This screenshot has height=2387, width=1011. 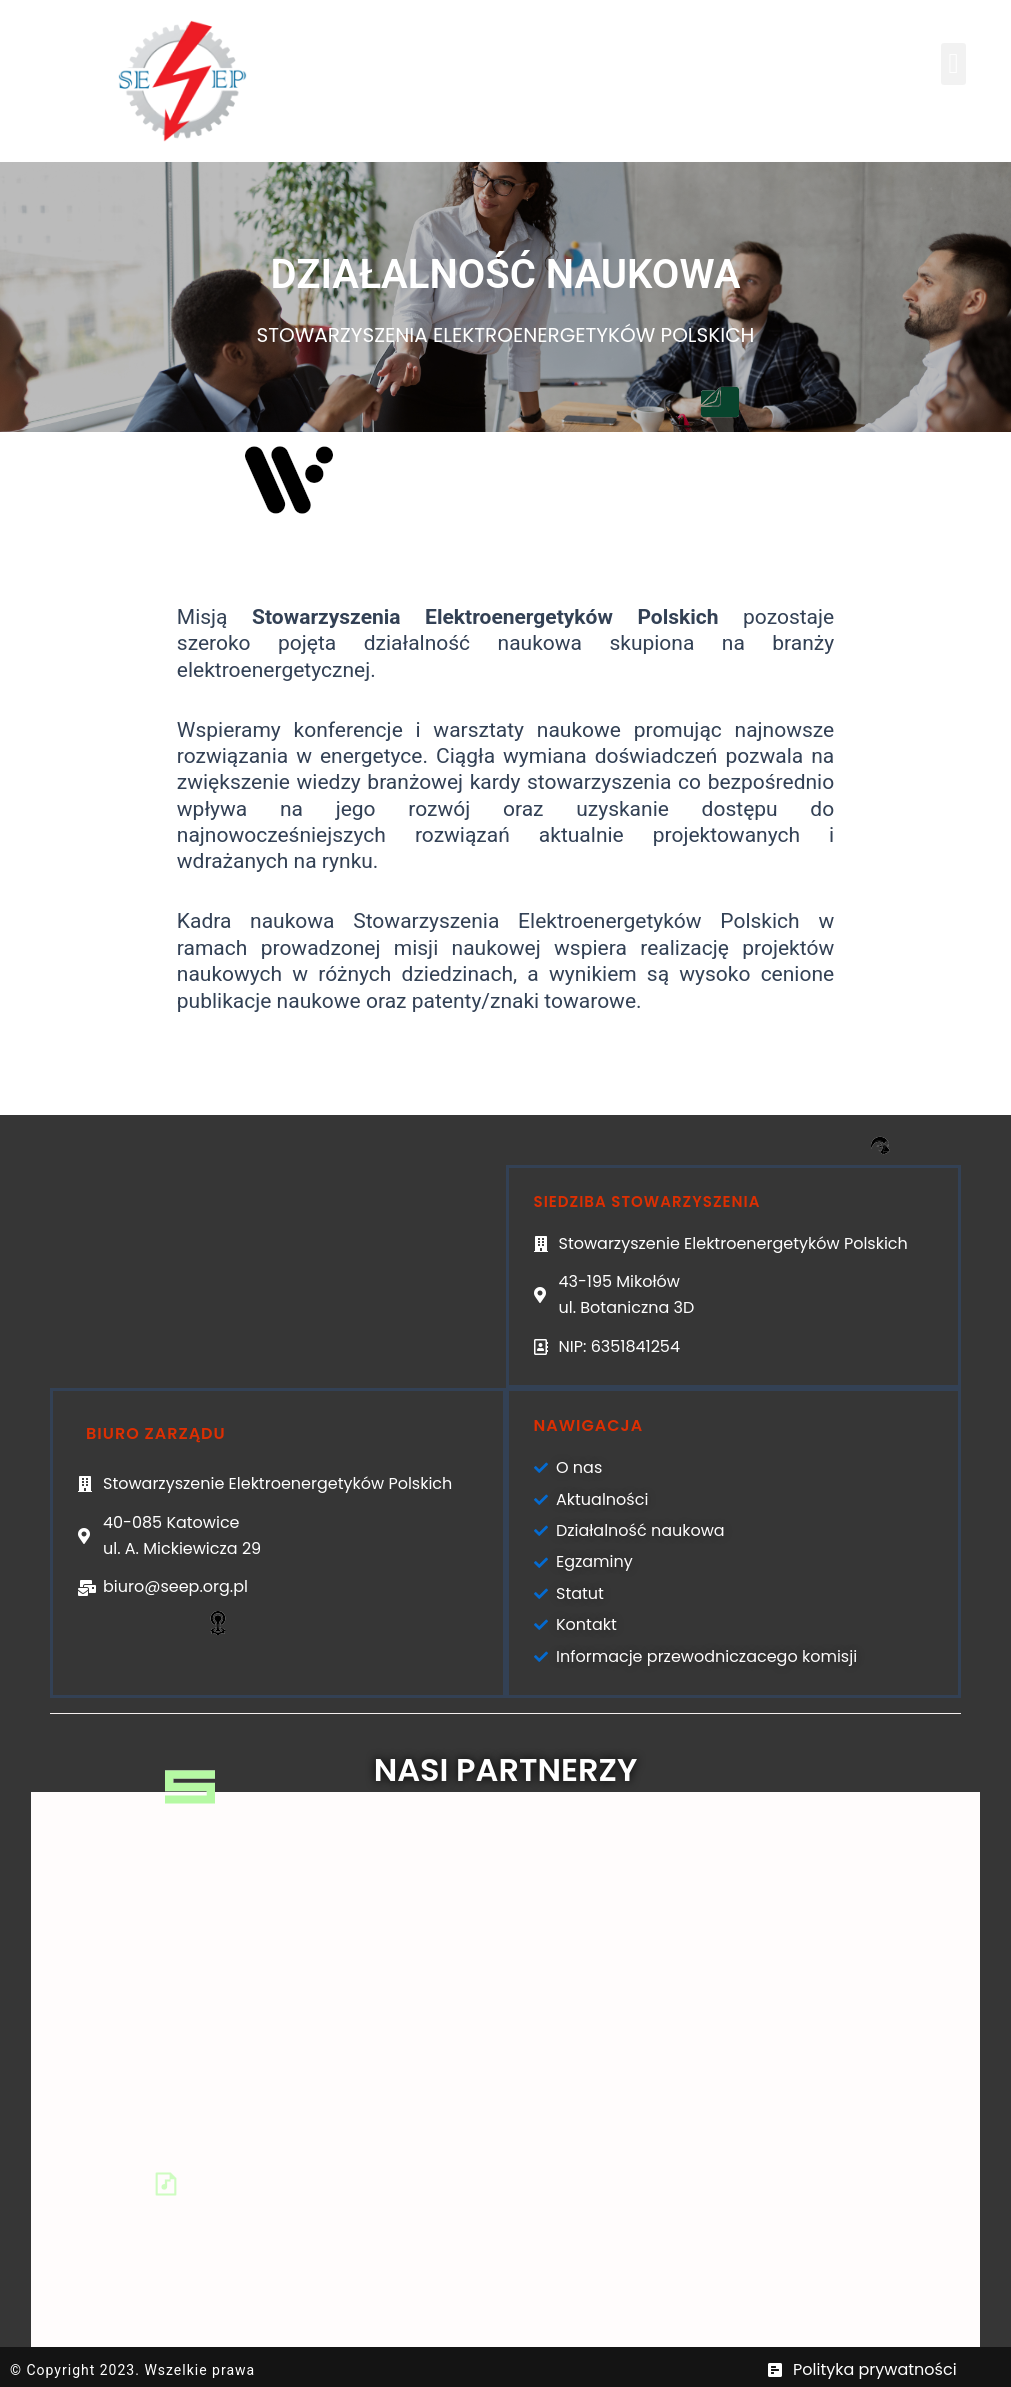 I want to click on open an audio or music file, so click(x=166, y=2184).